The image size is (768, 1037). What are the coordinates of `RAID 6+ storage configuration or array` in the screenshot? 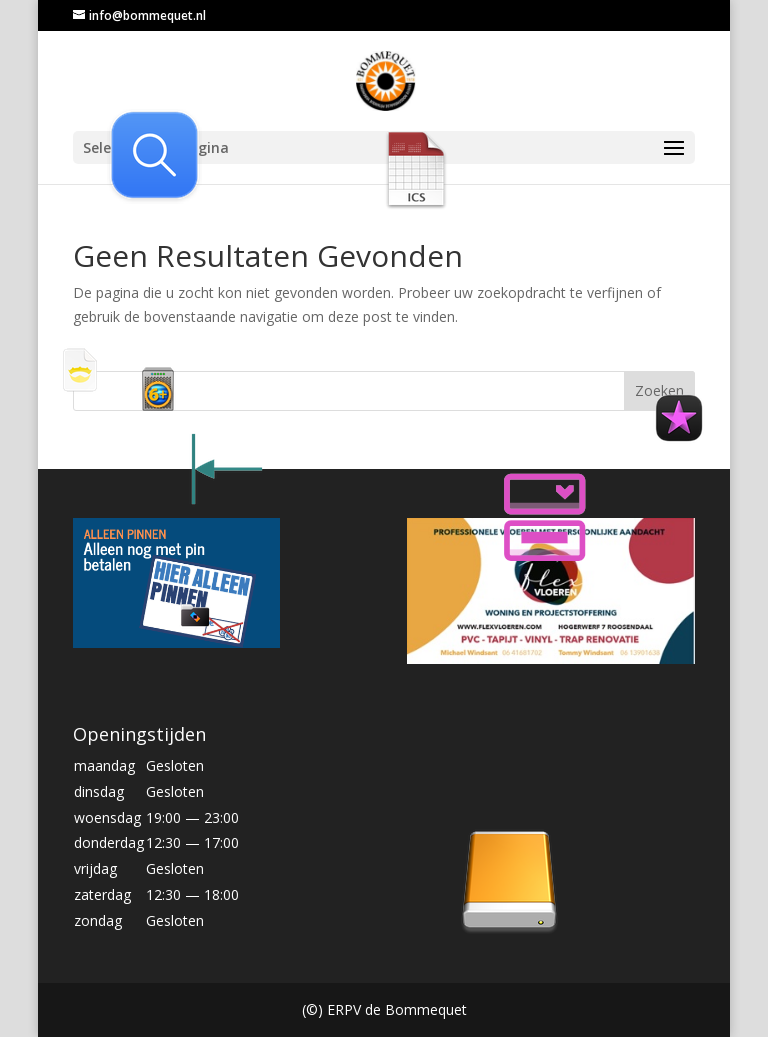 It's located at (158, 389).